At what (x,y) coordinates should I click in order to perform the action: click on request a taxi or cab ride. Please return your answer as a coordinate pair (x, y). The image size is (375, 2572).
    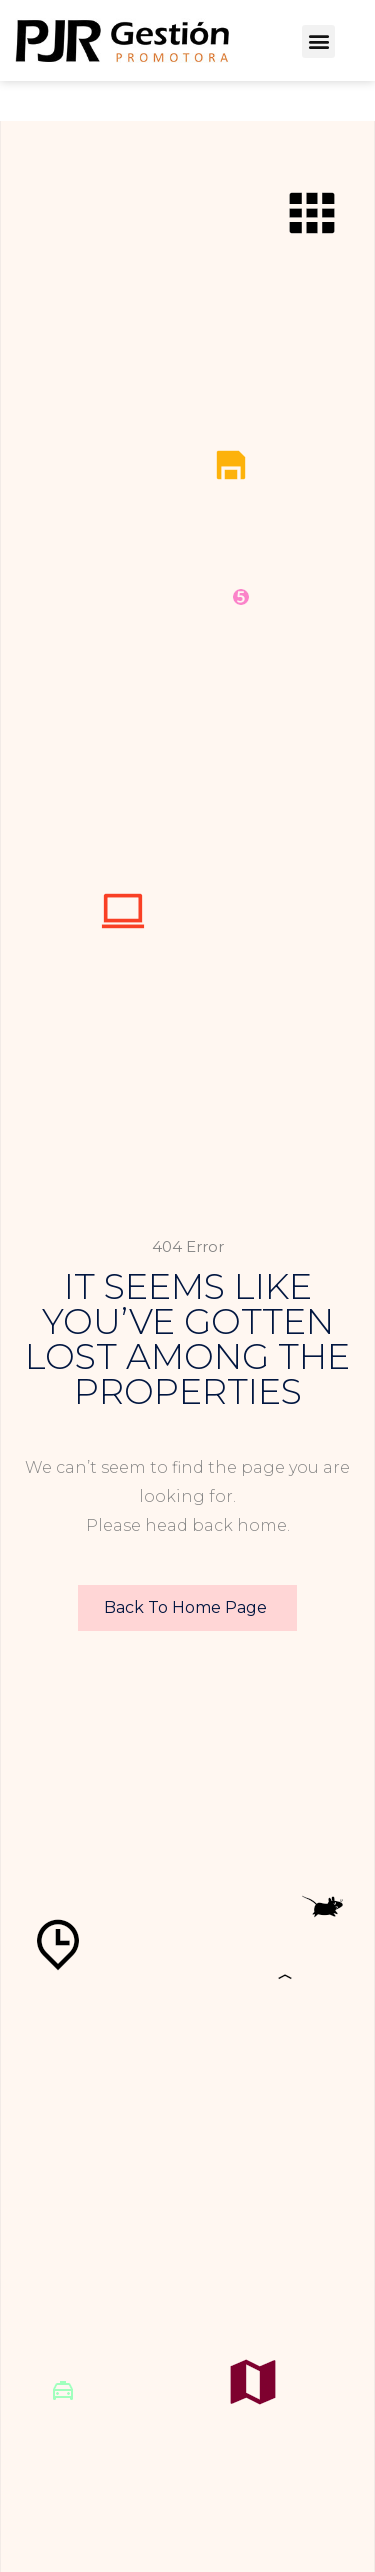
    Looking at the image, I should click on (63, 2390).